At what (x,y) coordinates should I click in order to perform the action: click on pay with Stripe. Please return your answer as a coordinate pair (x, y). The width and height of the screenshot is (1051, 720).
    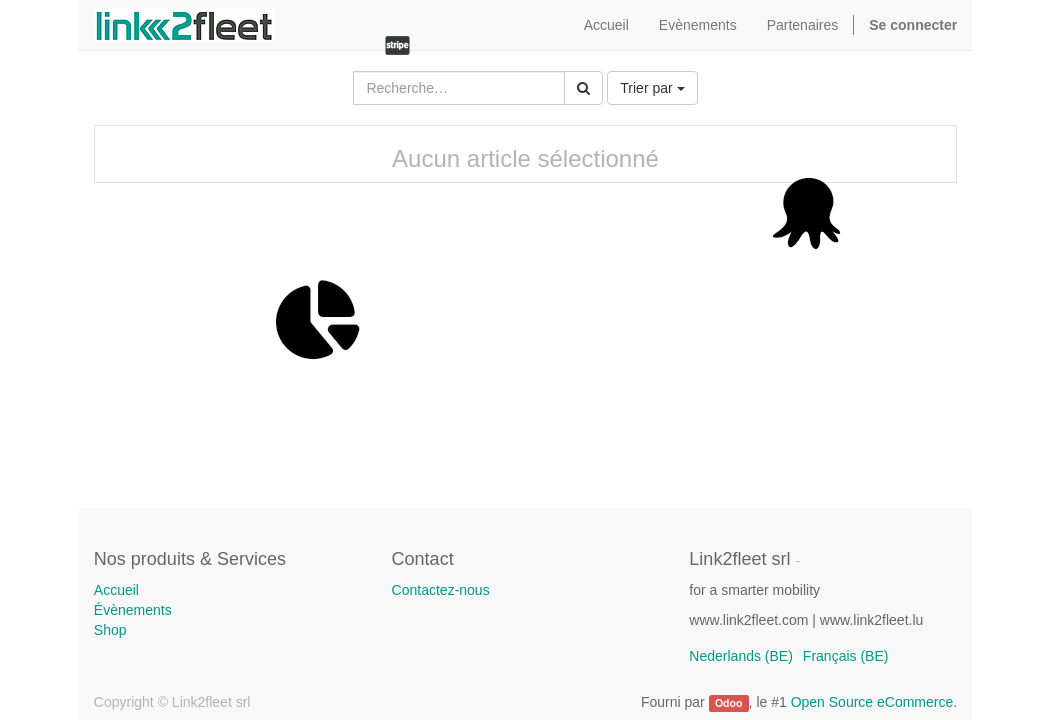
    Looking at the image, I should click on (397, 45).